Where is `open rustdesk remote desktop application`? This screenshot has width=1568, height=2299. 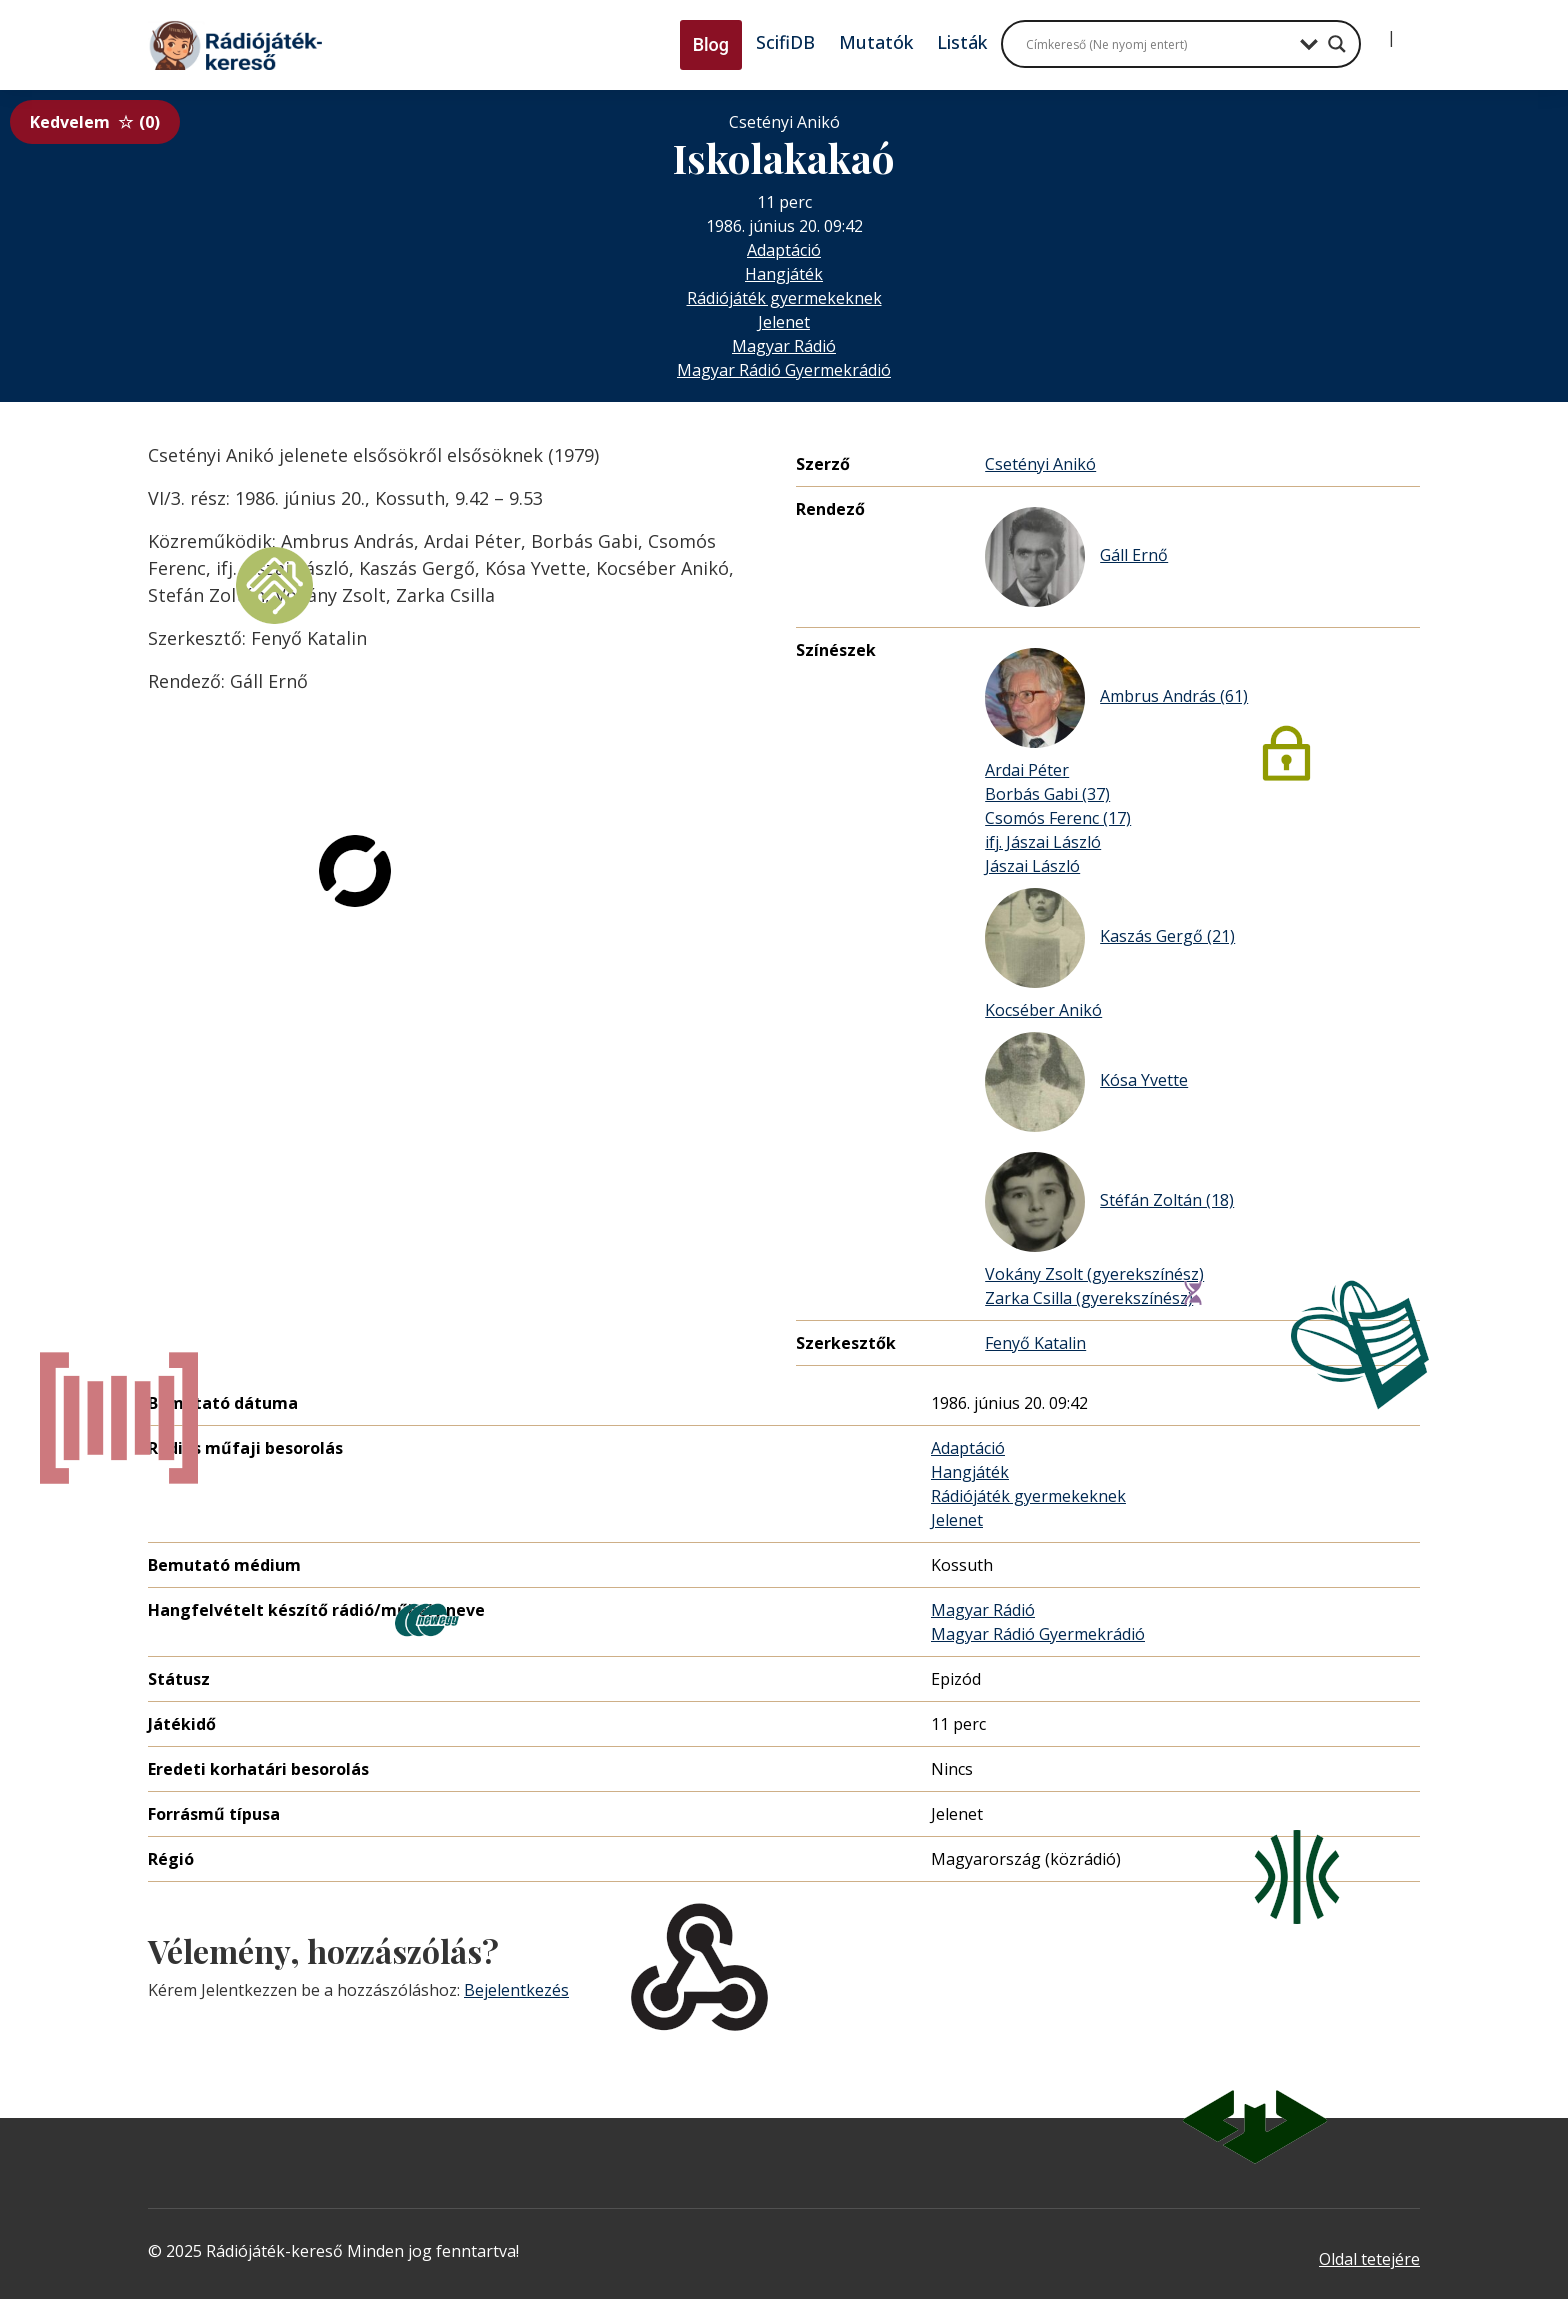
open rustdesk remote desktop application is located at coordinates (355, 871).